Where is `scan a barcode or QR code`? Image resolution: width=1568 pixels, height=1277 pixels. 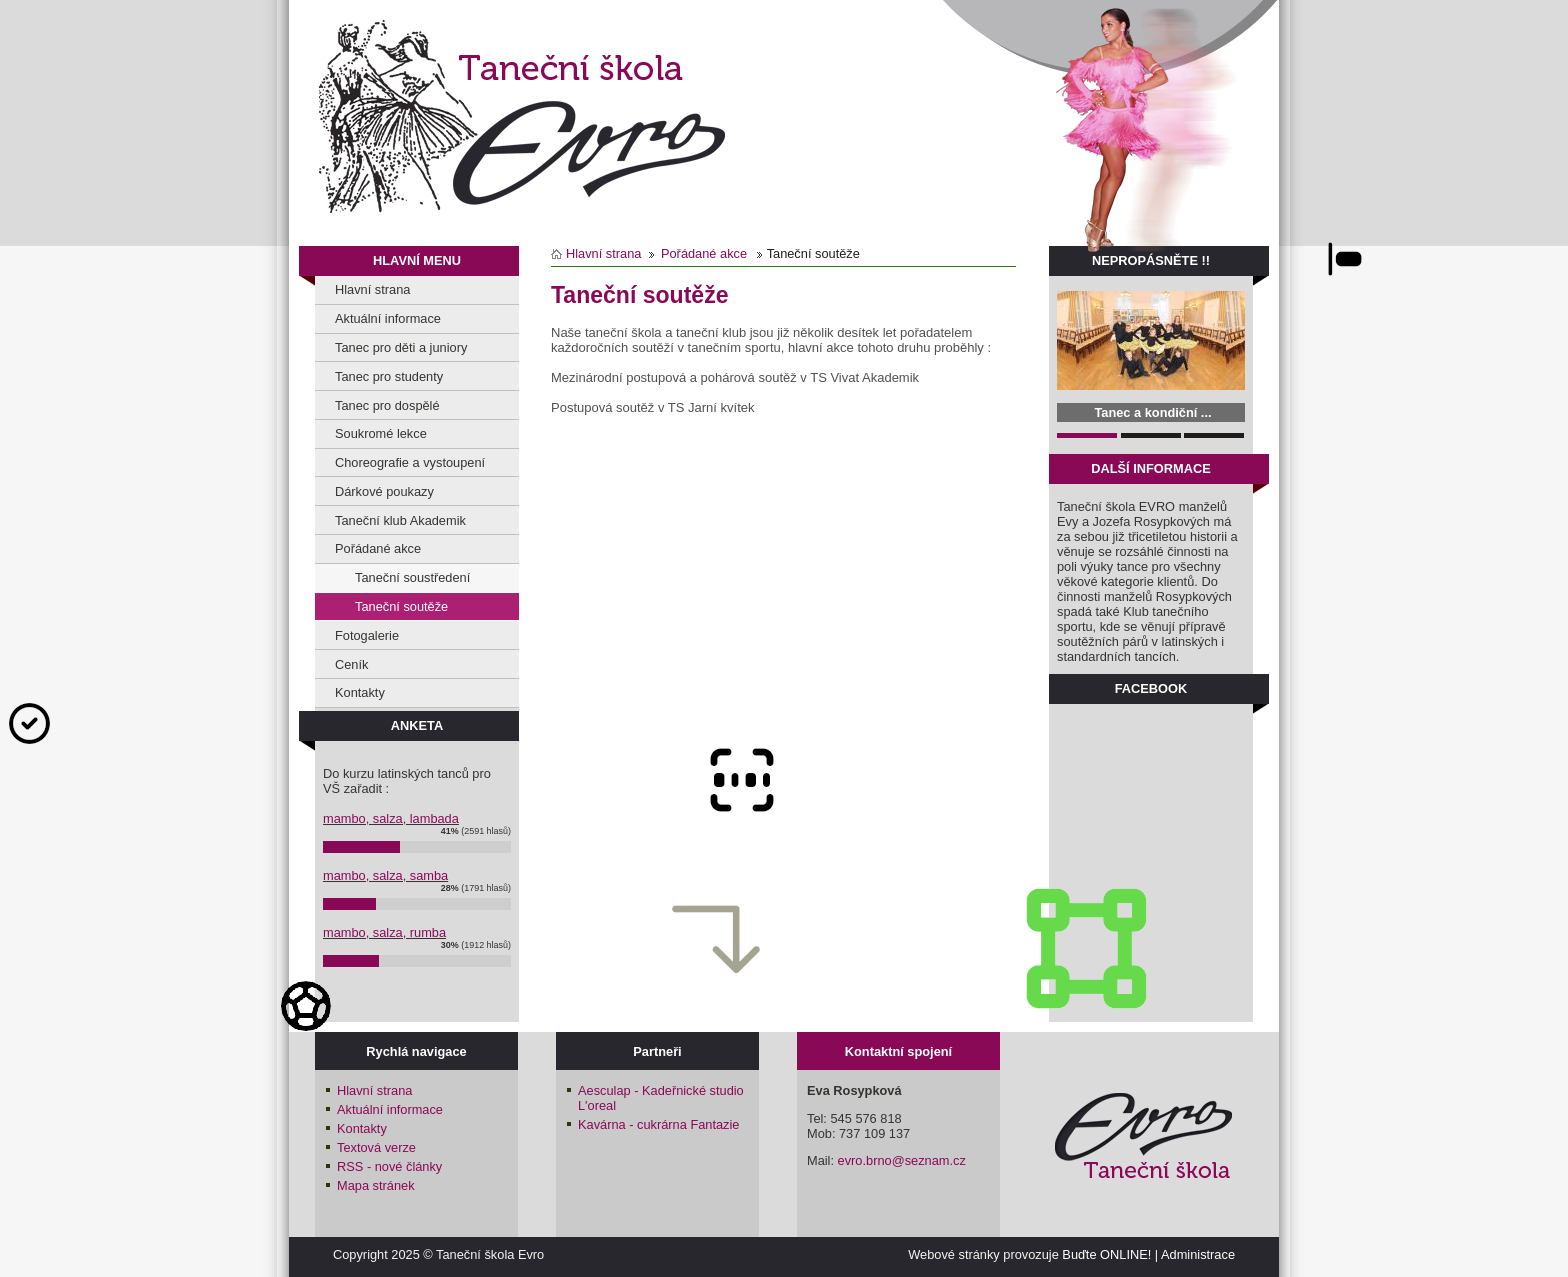
scan a barcode or QR code is located at coordinates (742, 780).